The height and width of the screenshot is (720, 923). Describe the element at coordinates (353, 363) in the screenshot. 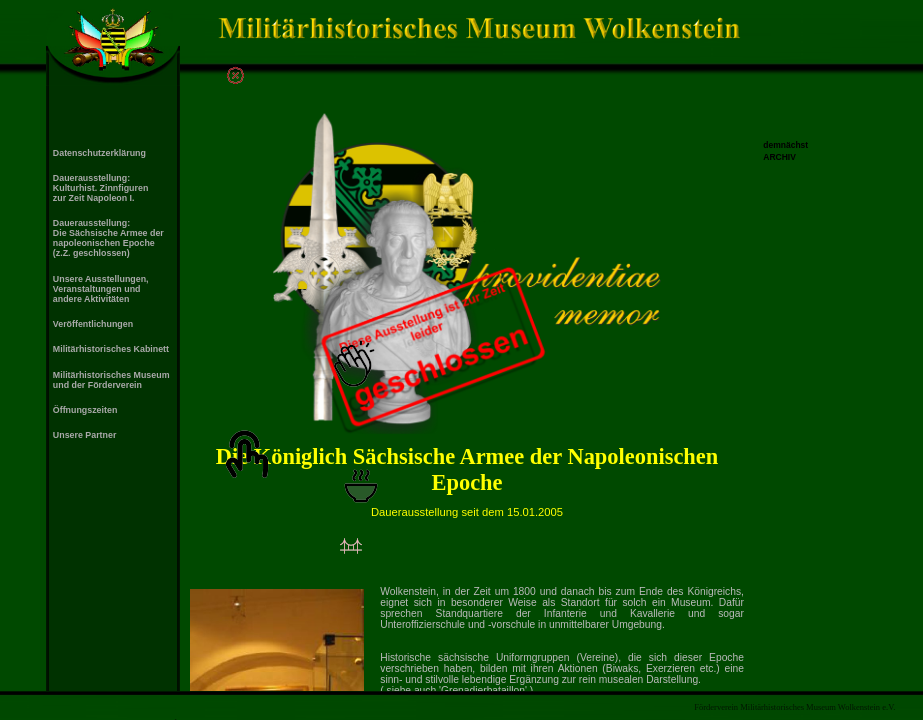

I see `applaud or show appreciation for content` at that location.